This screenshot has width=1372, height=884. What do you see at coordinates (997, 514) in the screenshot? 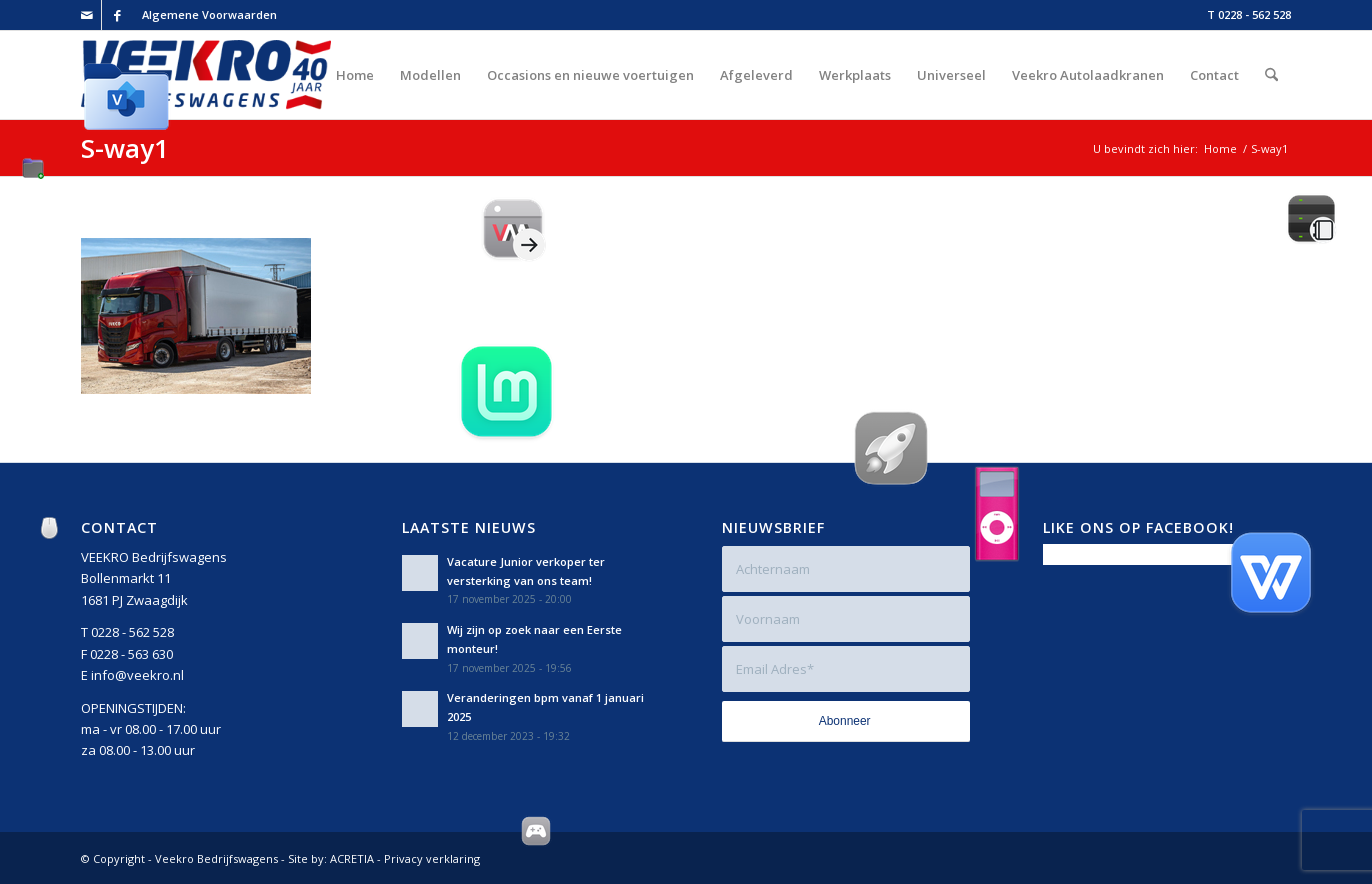
I see `iPod nano device in pink` at bounding box center [997, 514].